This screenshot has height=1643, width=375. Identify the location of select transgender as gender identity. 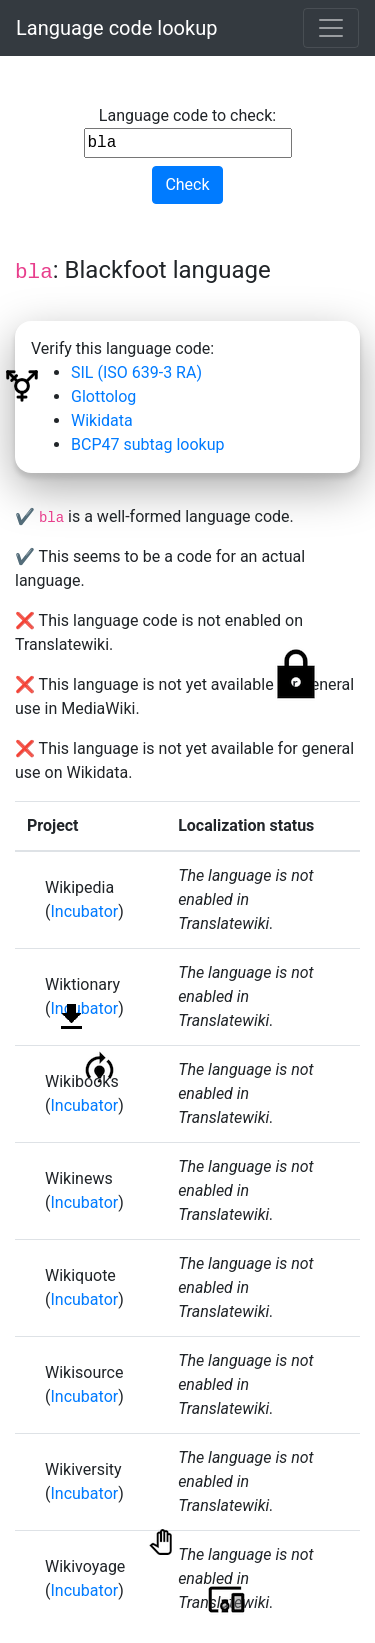
(22, 386).